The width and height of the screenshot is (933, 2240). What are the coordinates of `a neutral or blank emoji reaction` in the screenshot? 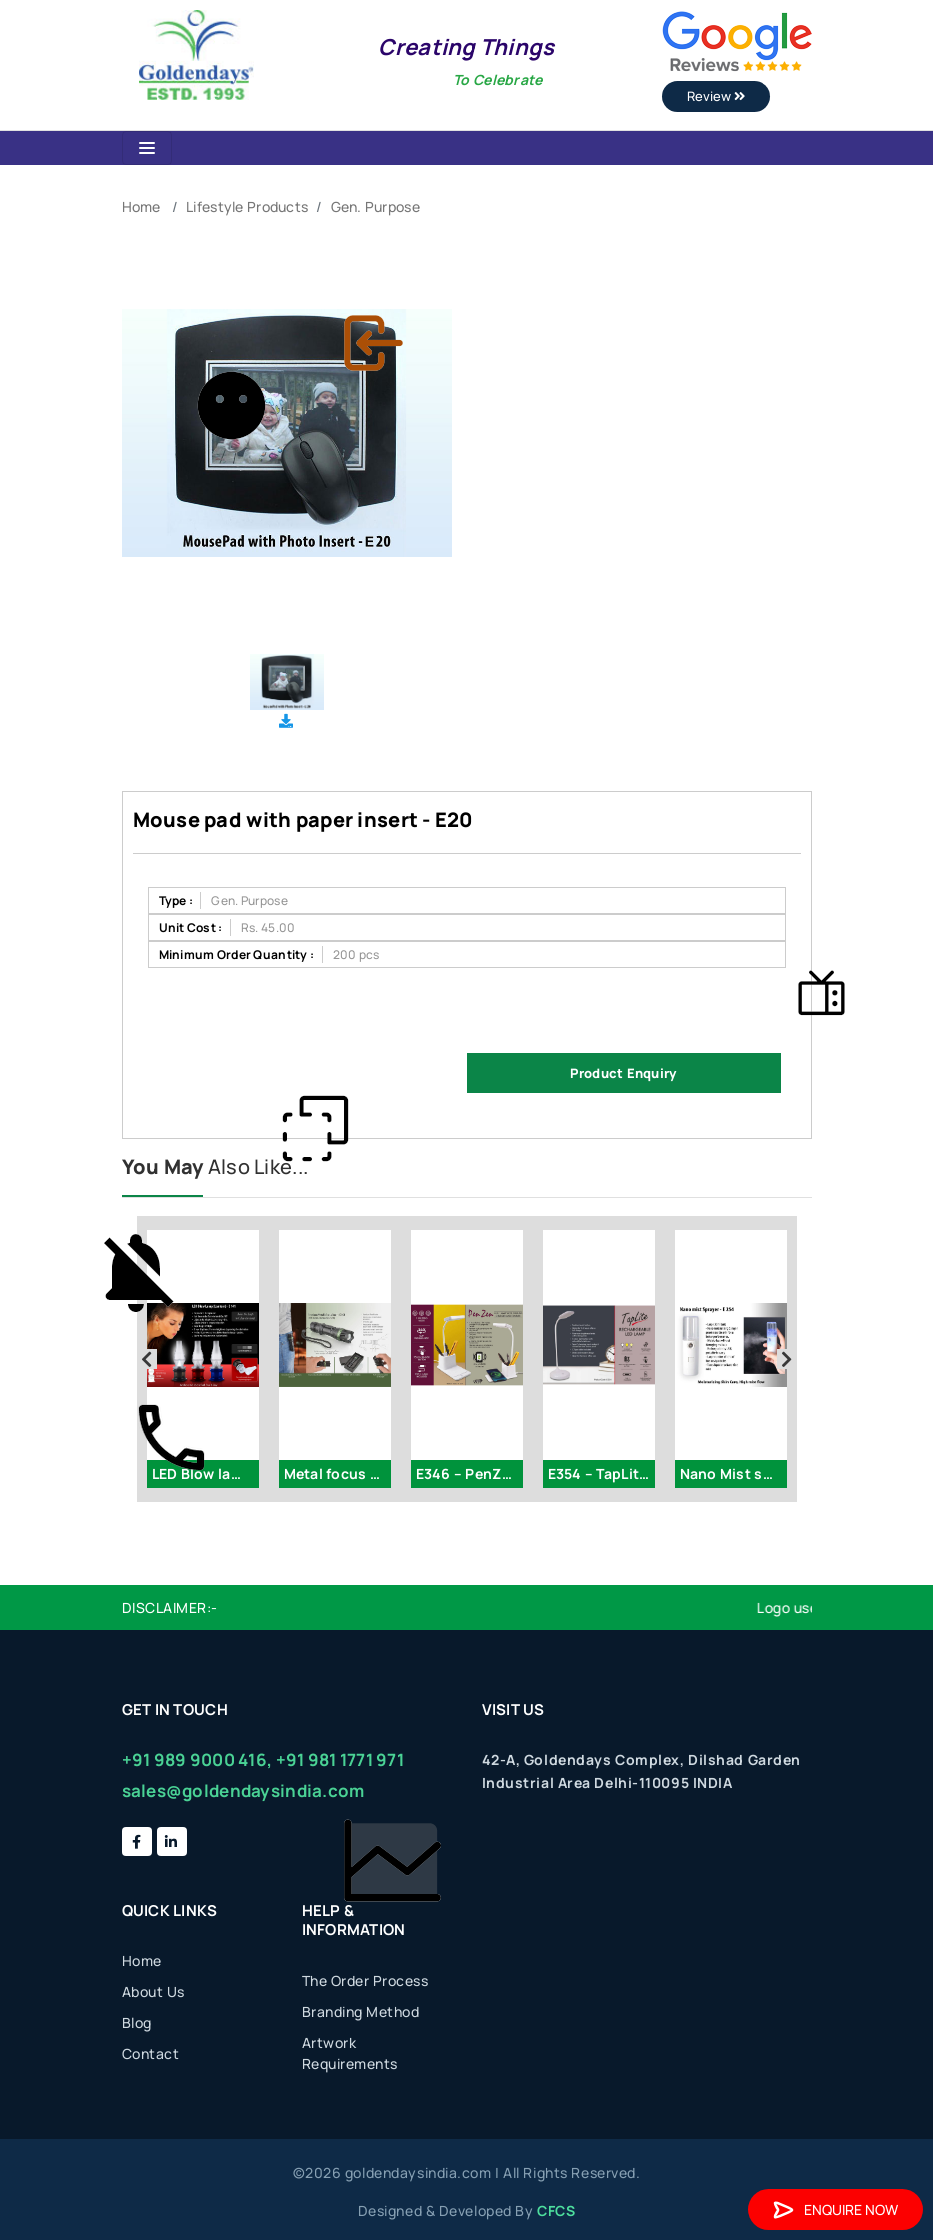 It's located at (231, 405).